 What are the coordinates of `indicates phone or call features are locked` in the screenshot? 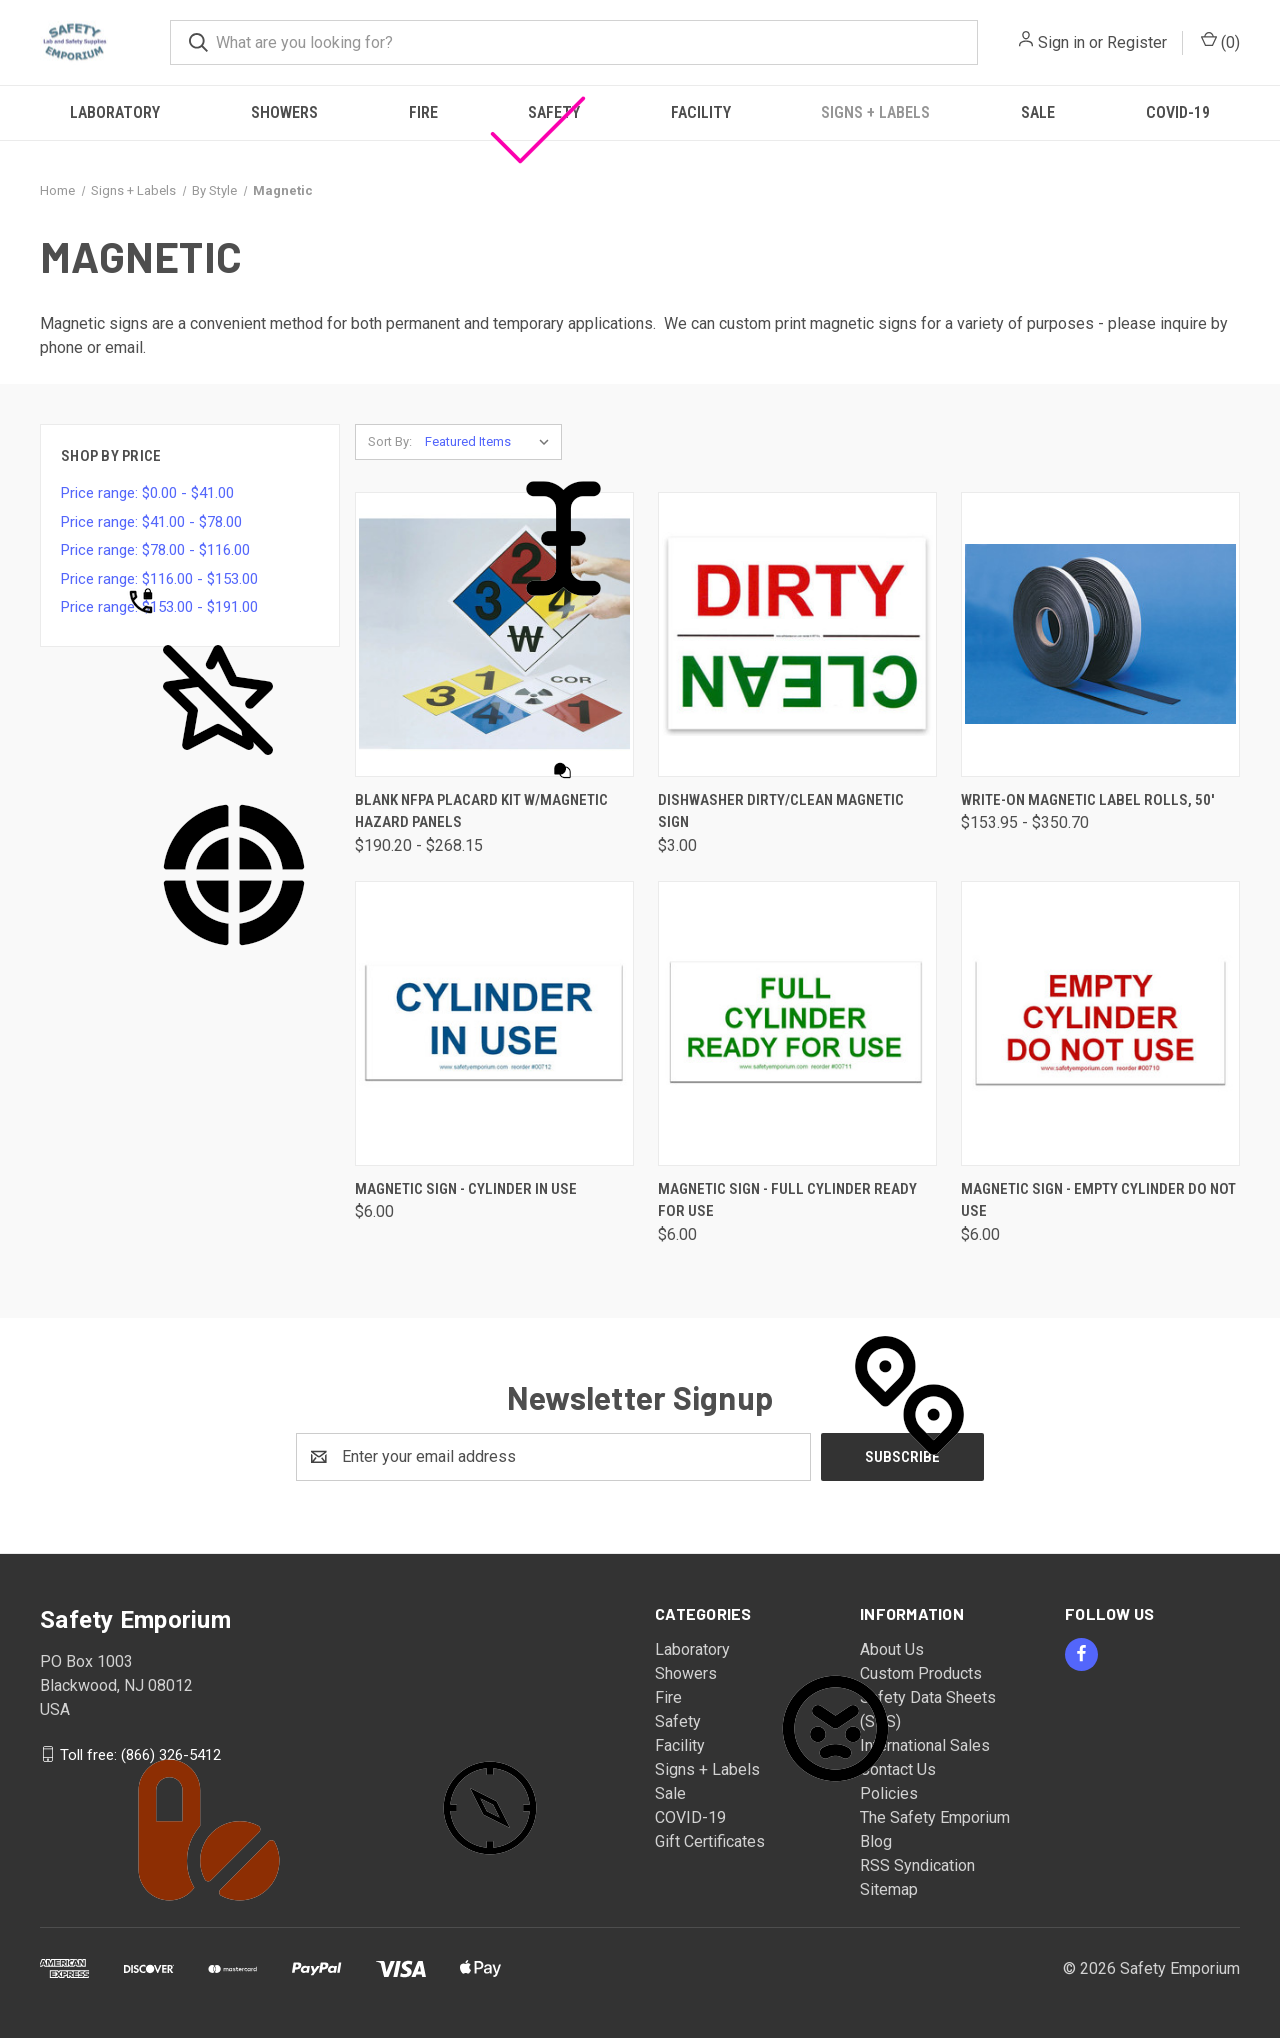 It's located at (141, 602).